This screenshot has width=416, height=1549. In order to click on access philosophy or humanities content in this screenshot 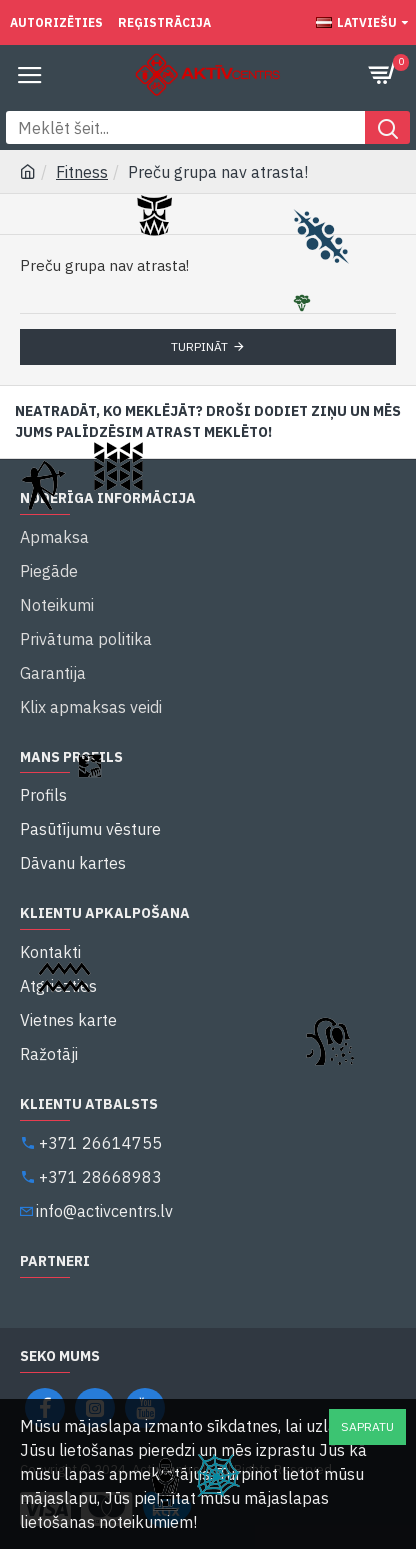, I will do `click(165, 1483)`.